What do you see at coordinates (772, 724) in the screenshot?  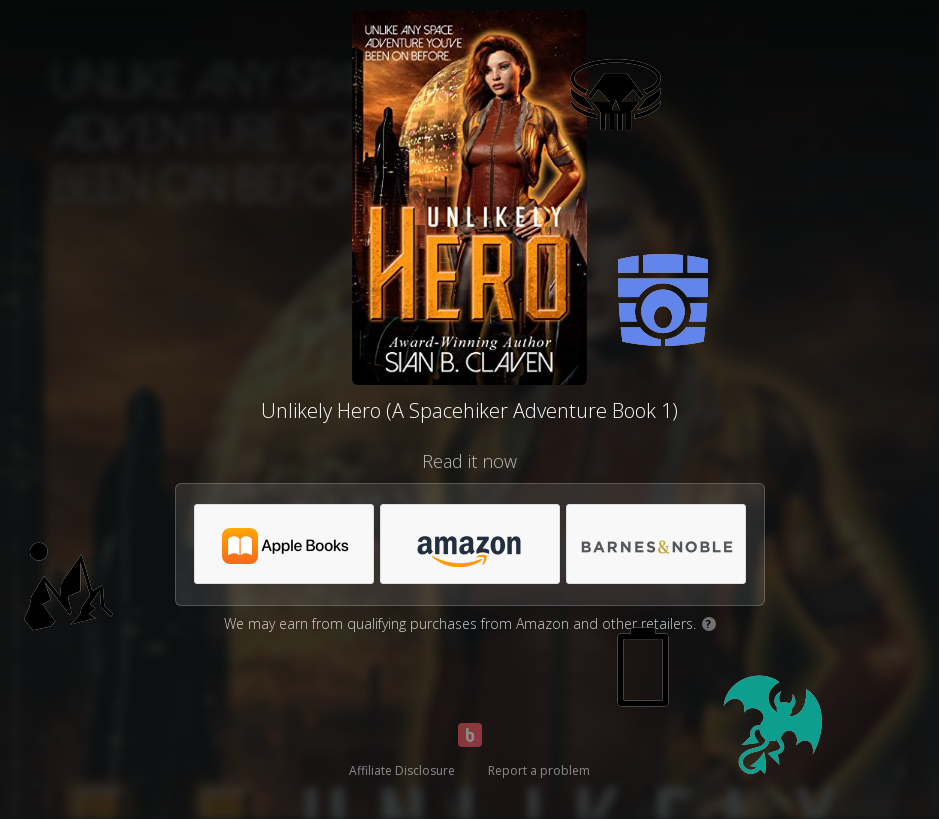 I see `select imp character or creature type` at bounding box center [772, 724].